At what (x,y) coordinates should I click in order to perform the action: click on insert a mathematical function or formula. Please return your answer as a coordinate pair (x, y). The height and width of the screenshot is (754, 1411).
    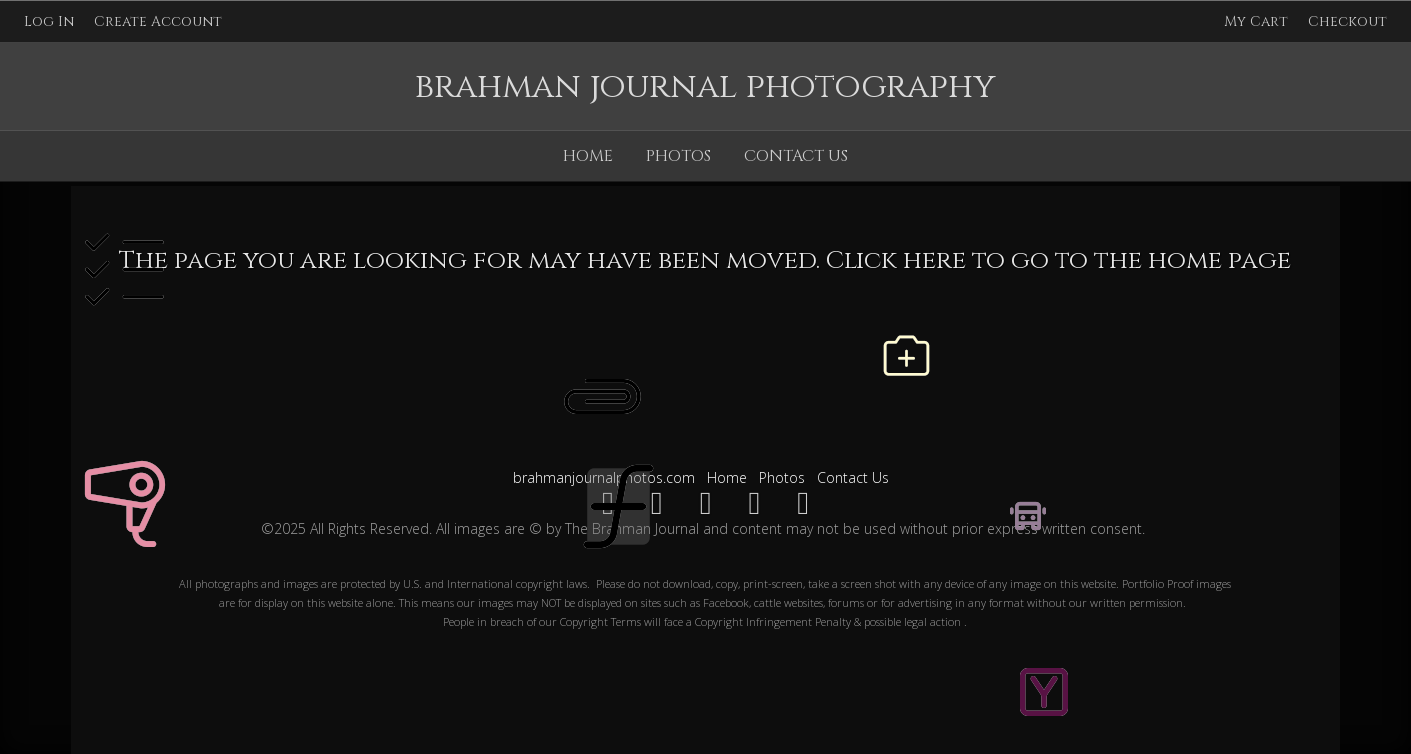
    Looking at the image, I should click on (618, 506).